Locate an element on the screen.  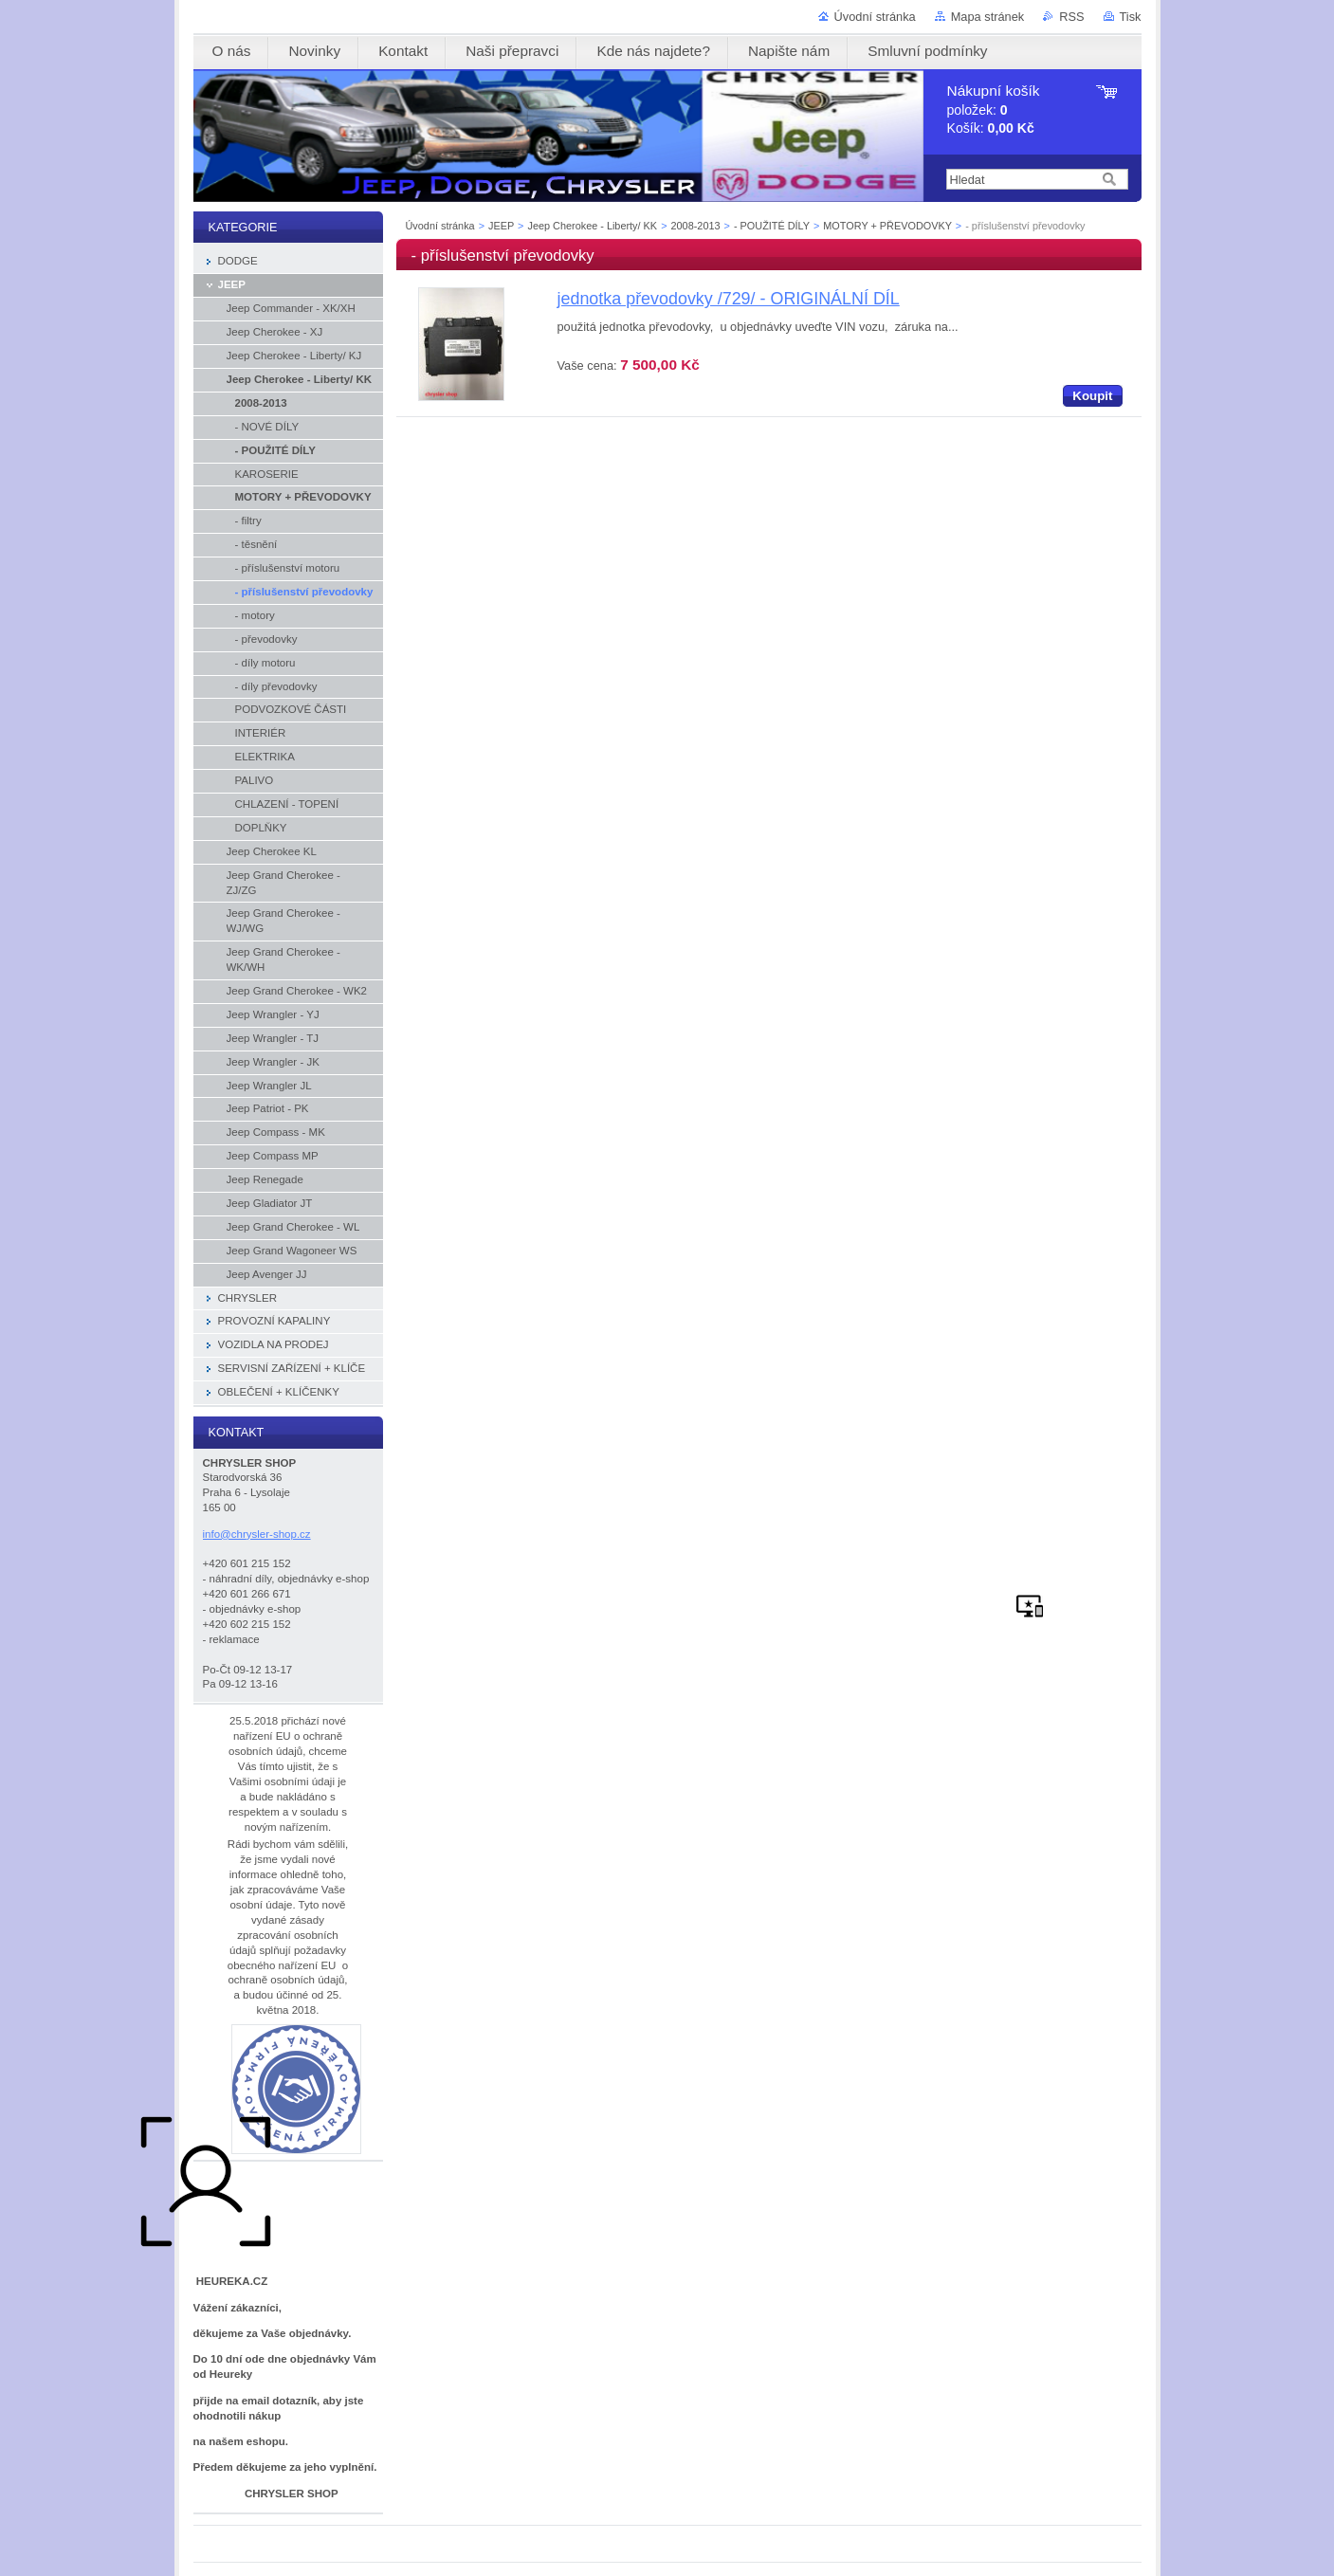
view synced or connected devices is located at coordinates (1030, 1606).